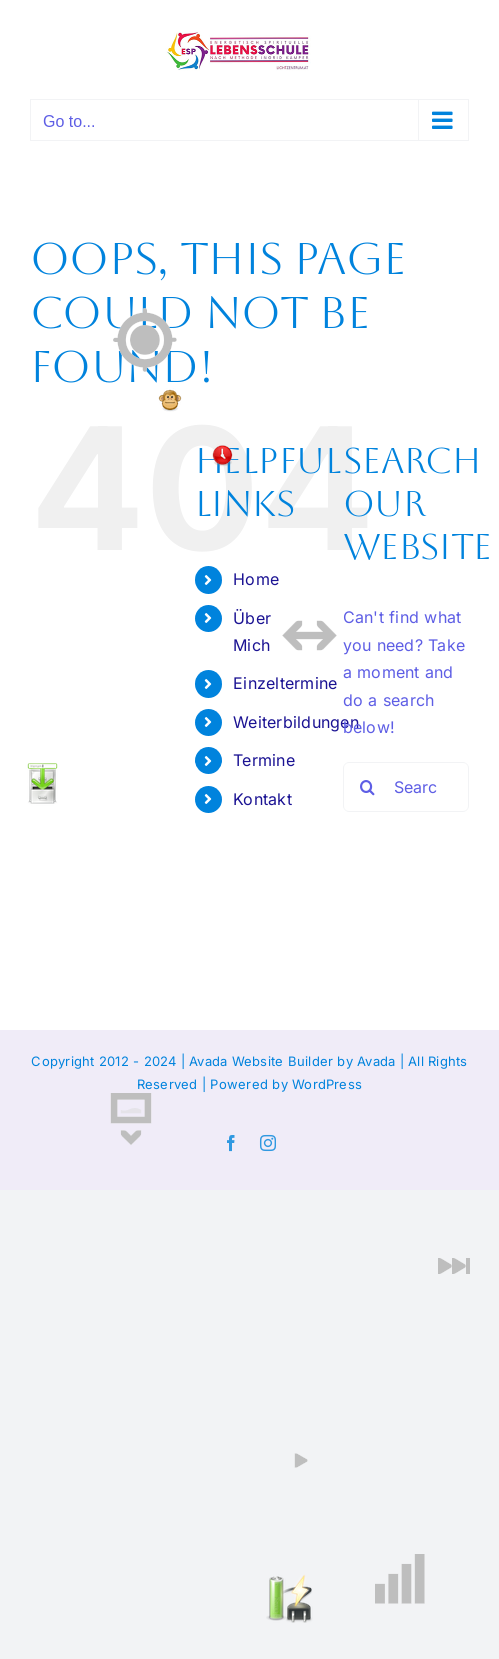 Image resolution: width=499 pixels, height=1659 pixels. I want to click on insert an image into the document, so click(131, 1120).